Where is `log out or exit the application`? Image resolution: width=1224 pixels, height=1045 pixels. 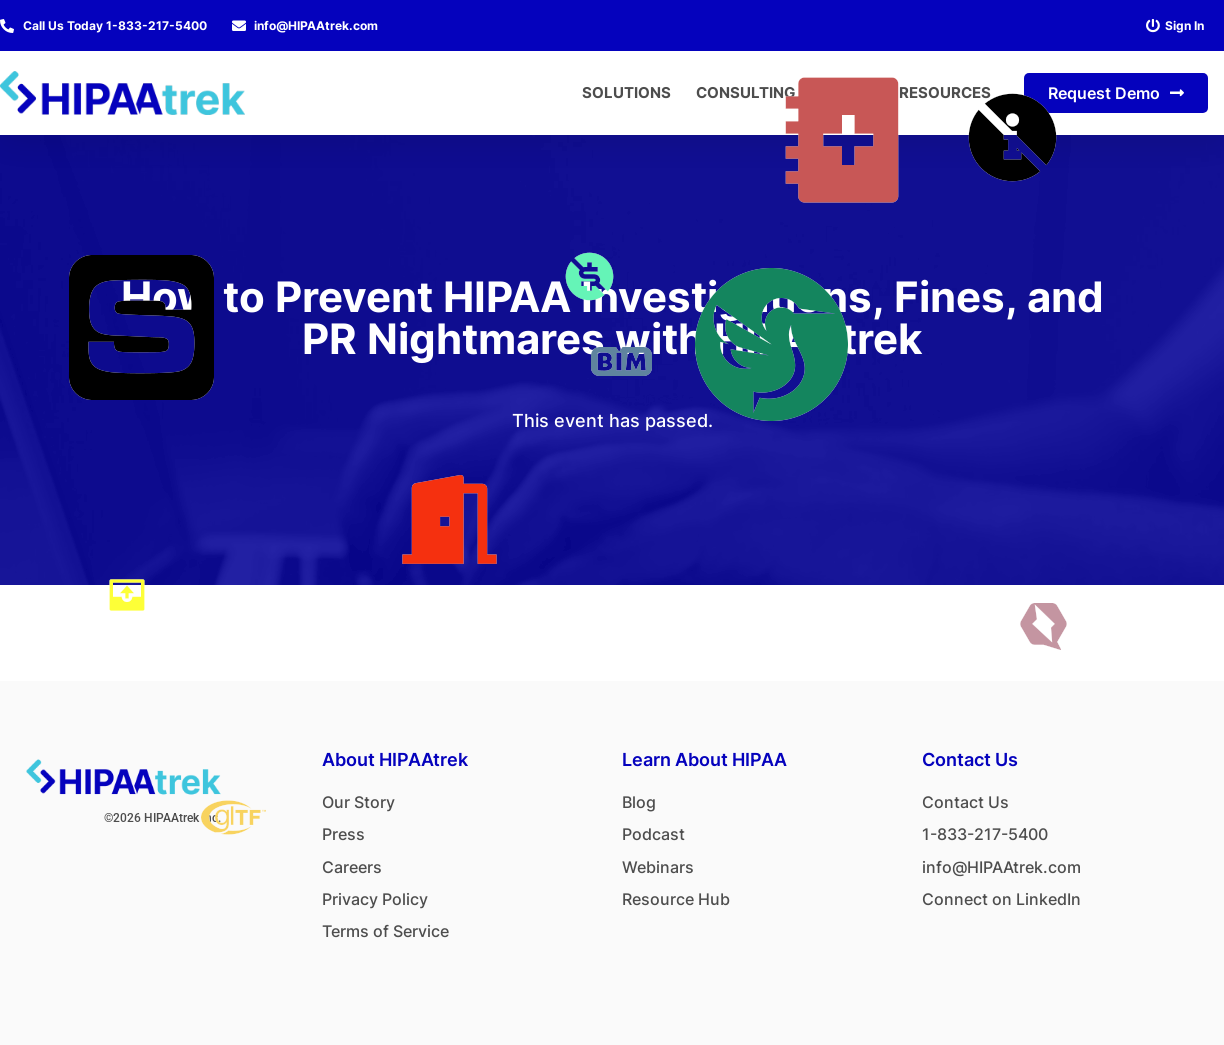 log out or exit the application is located at coordinates (449, 521).